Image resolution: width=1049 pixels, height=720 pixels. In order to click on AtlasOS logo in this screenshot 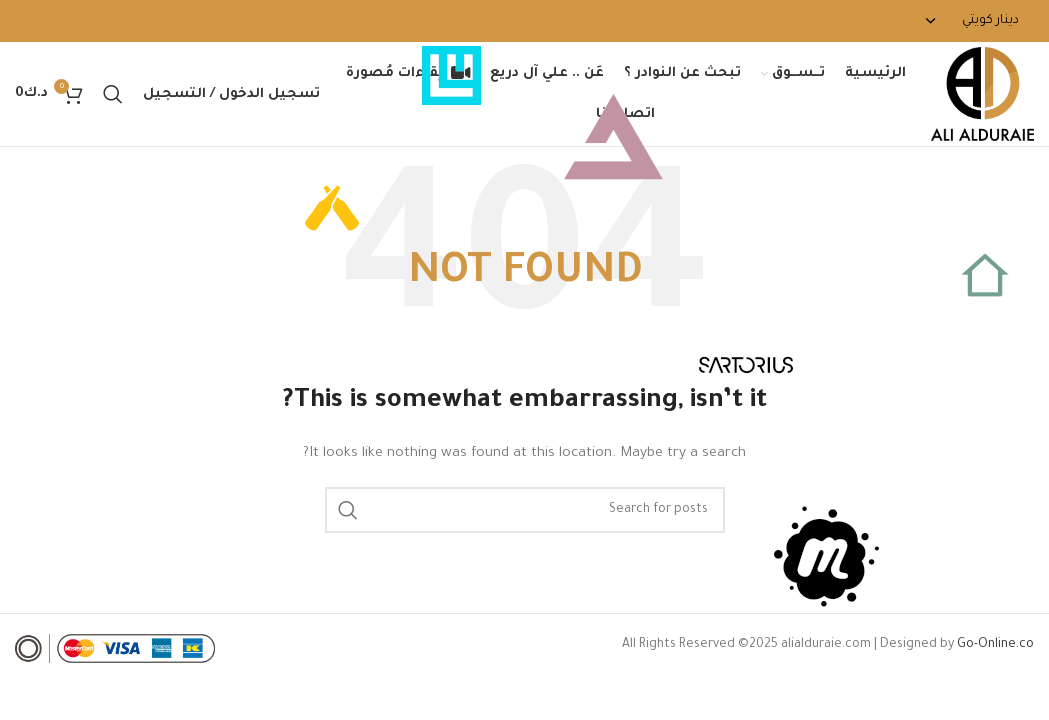, I will do `click(613, 136)`.